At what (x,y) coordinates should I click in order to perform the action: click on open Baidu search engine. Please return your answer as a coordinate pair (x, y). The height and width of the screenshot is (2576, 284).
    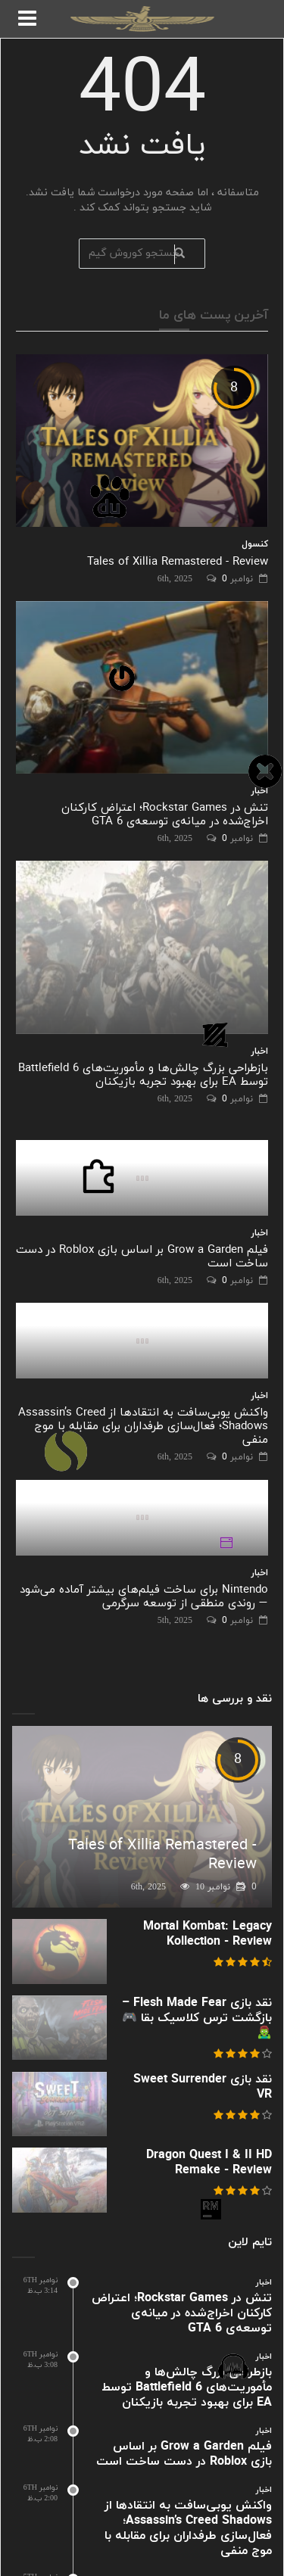
    Looking at the image, I should click on (110, 497).